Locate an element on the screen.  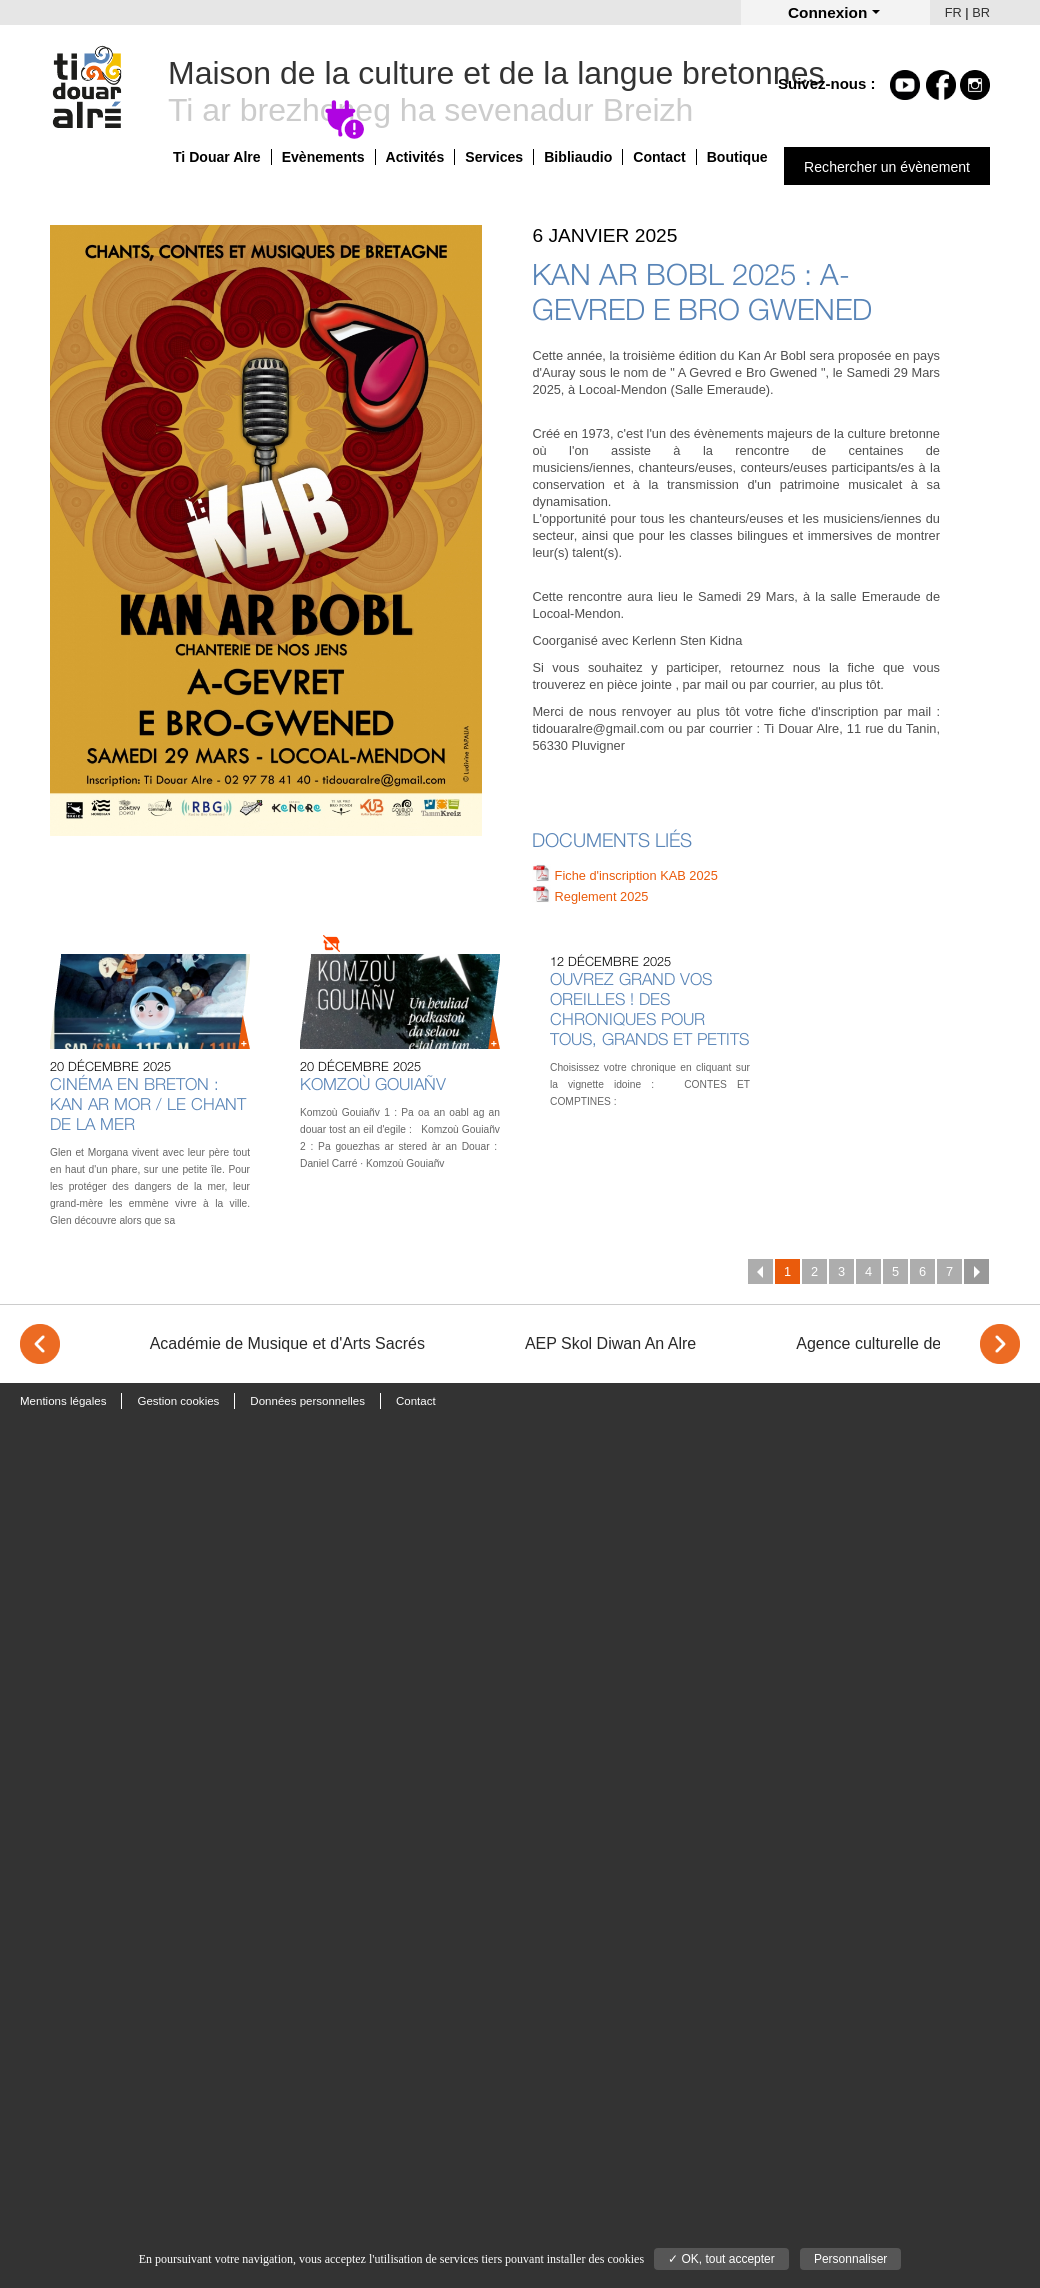
indicates a power connection error or issue is located at coordinates (342, 119).